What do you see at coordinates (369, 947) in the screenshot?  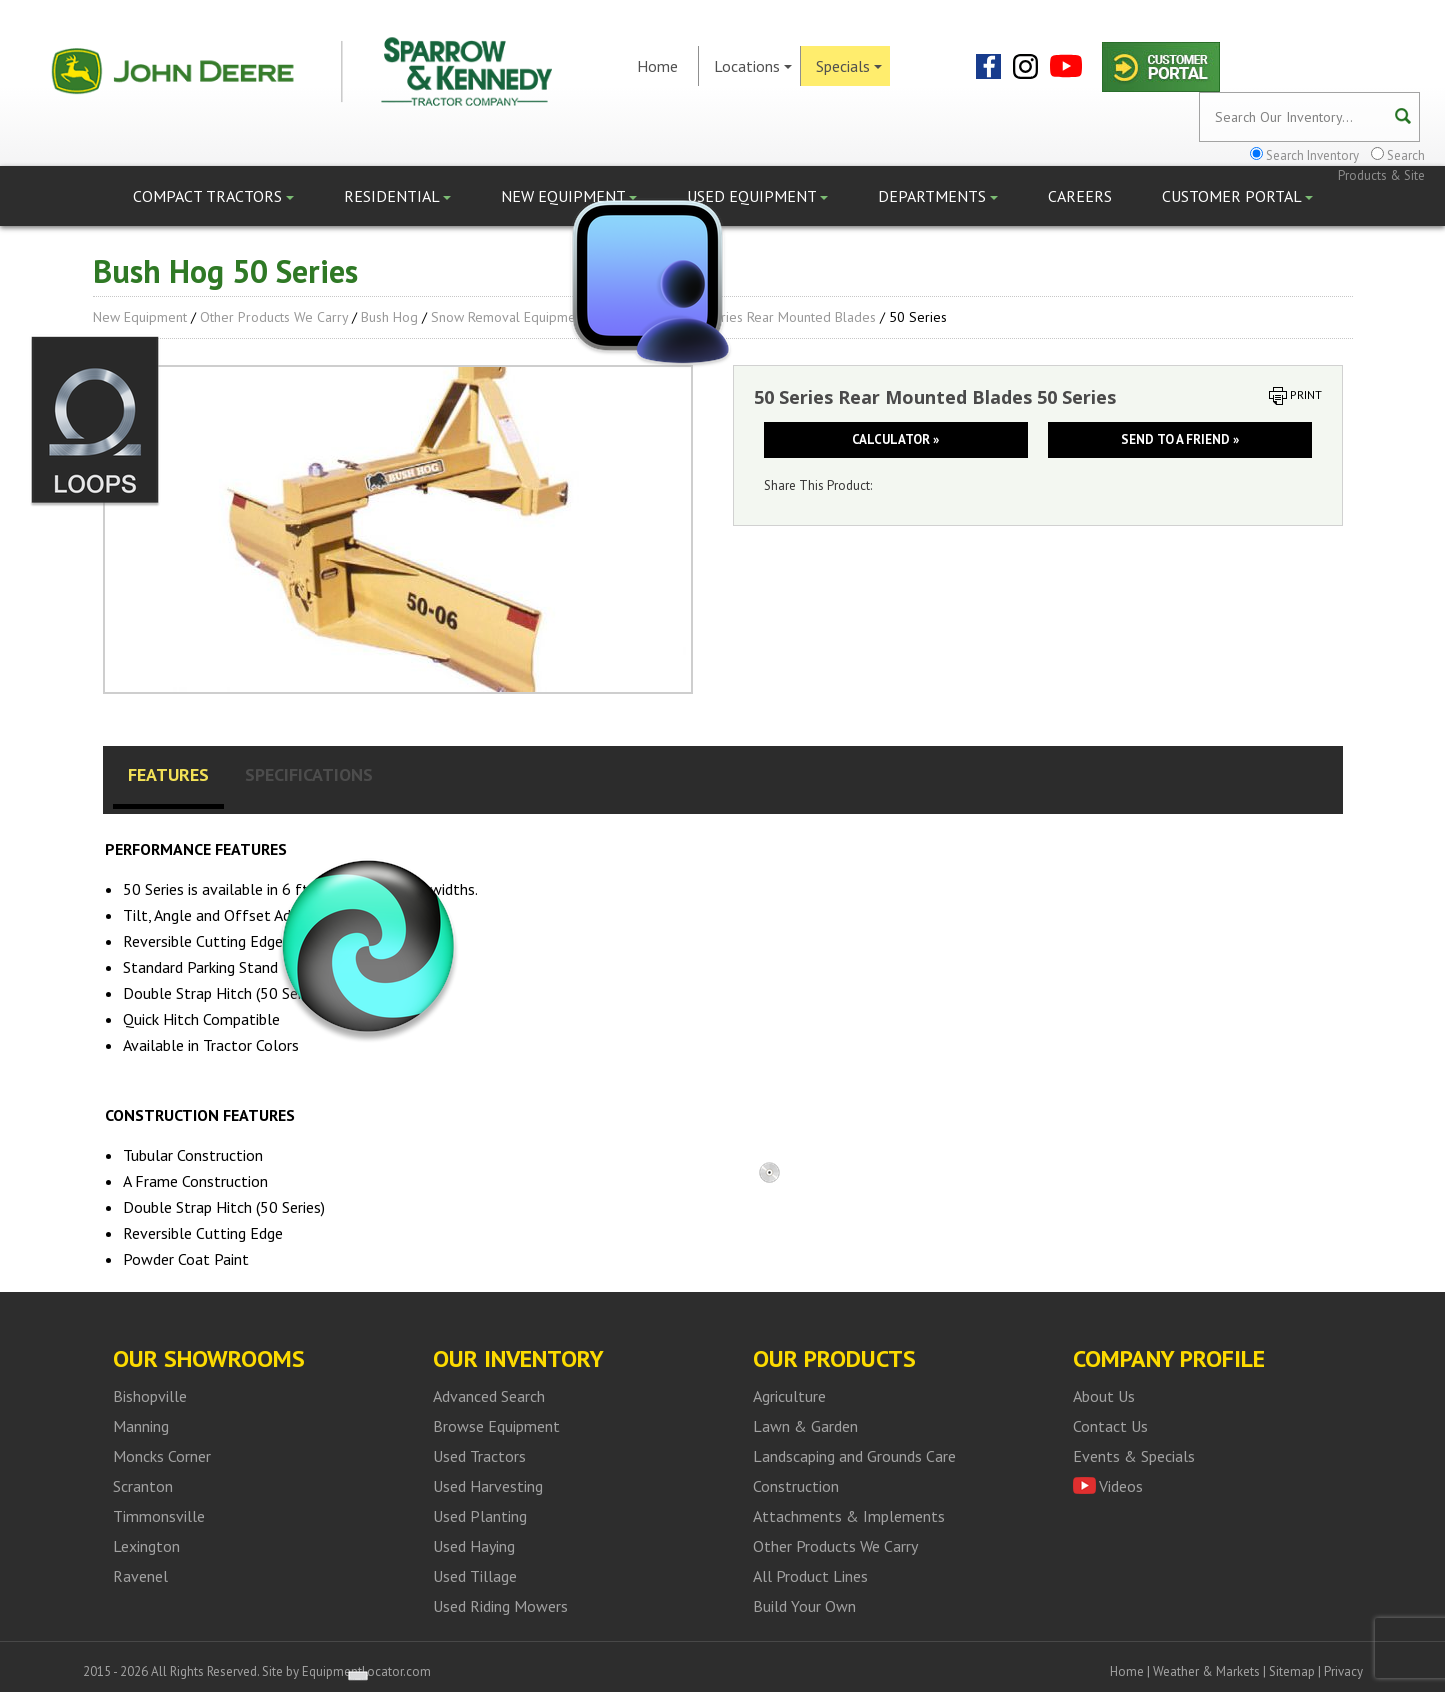 I see `disk erasing or secure wipe in progress` at bounding box center [369, 947].